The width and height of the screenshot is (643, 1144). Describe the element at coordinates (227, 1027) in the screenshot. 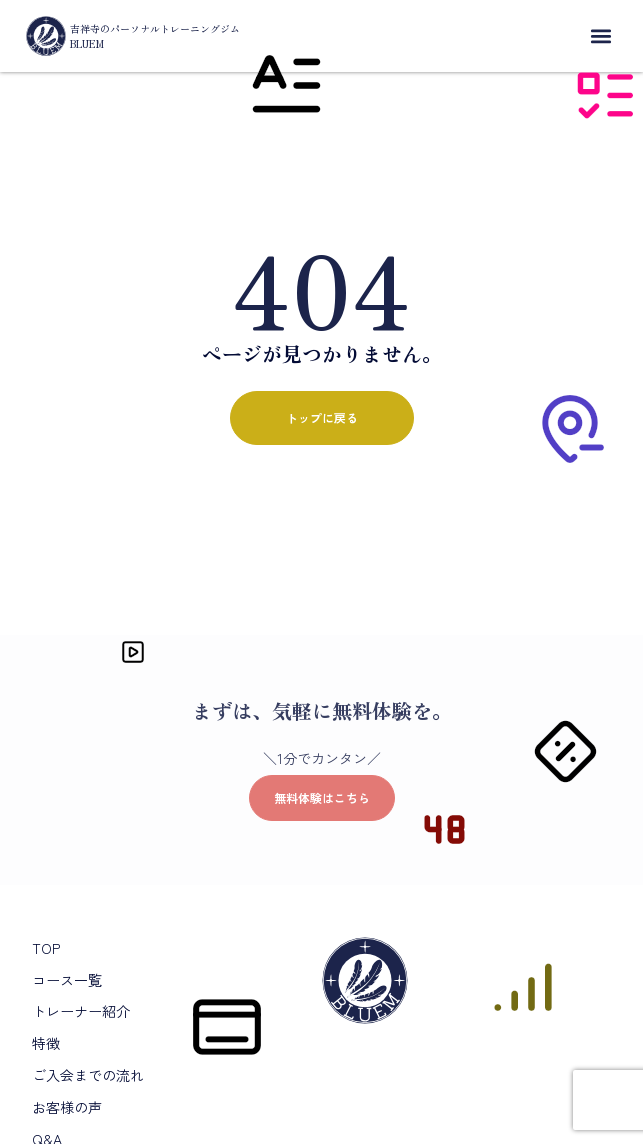

I see `access the dock or taskbar` at that location.